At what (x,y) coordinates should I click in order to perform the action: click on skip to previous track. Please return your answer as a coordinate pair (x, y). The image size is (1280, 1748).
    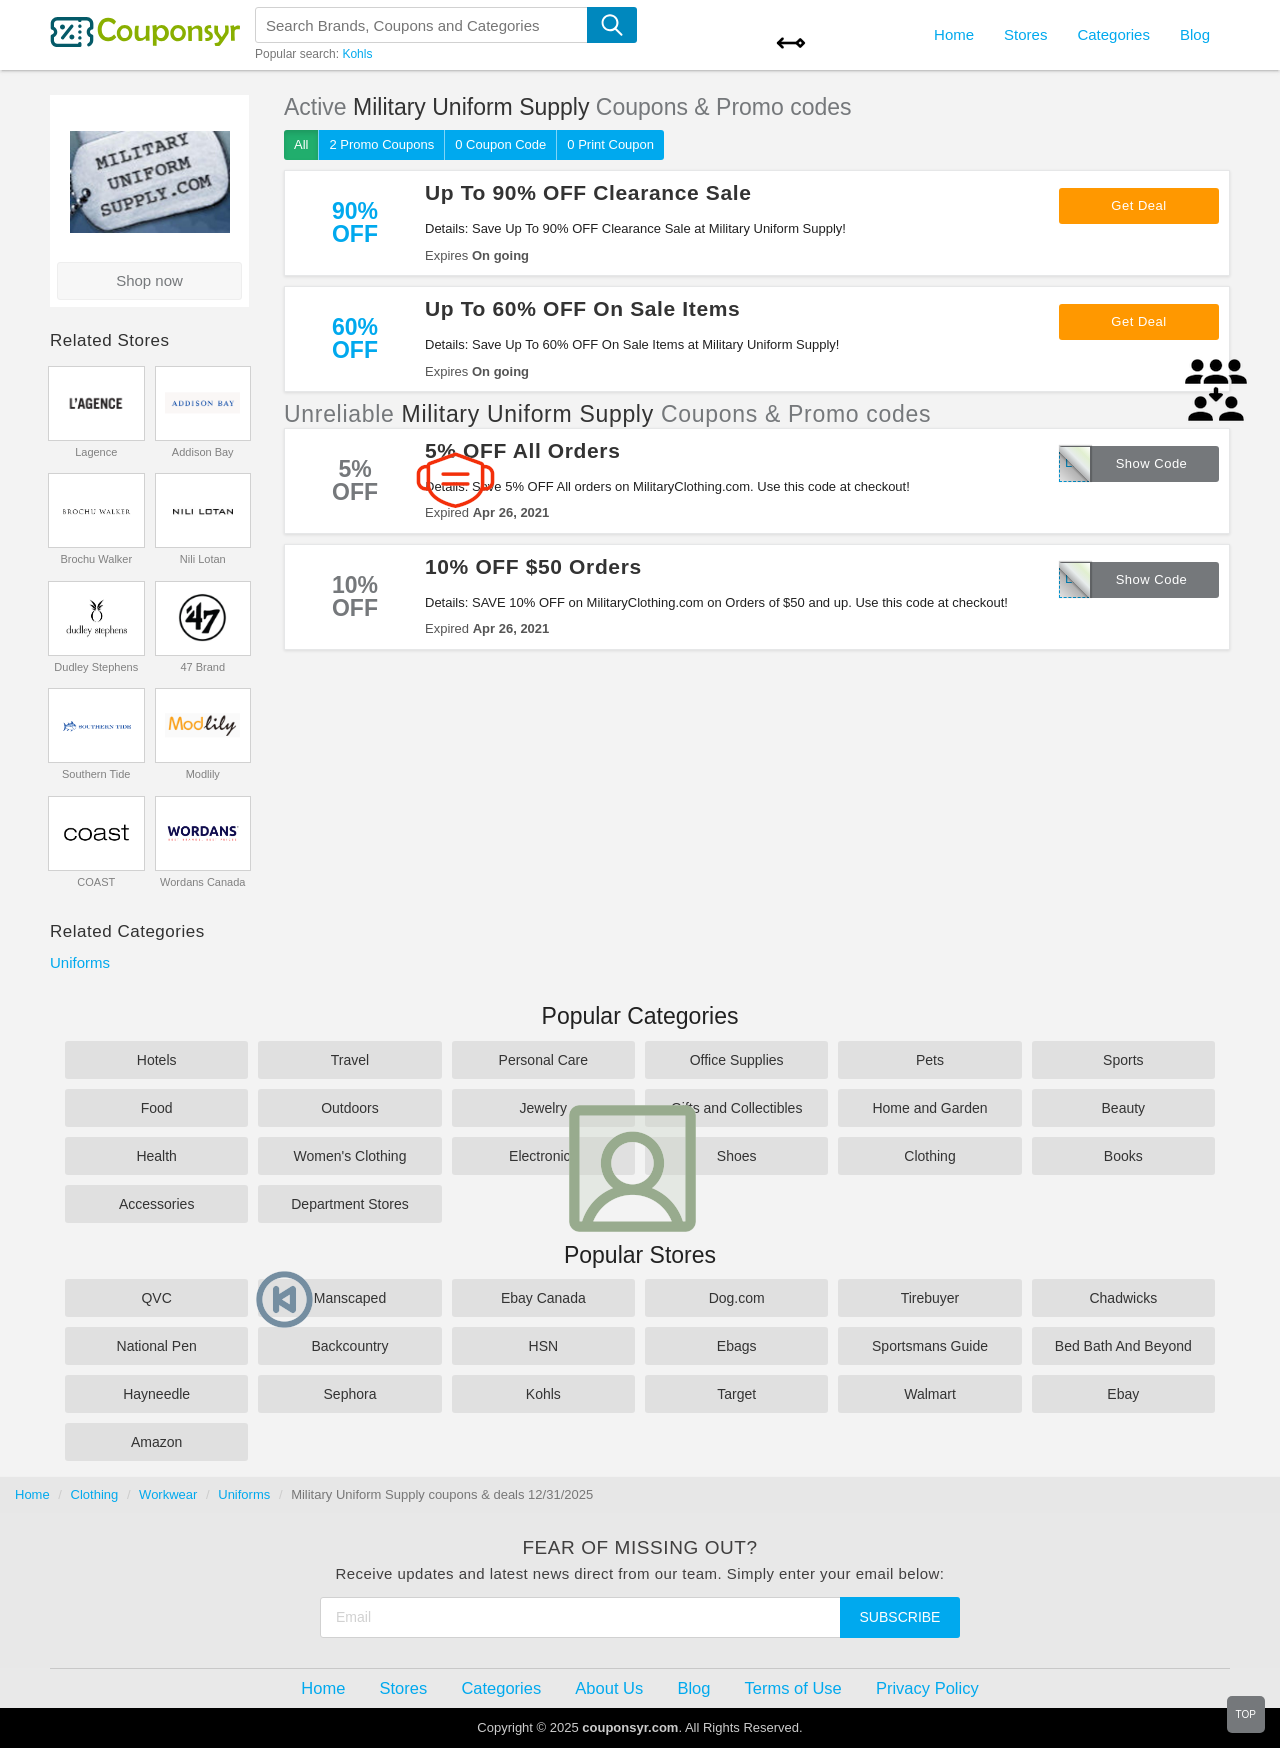
    Looking at the image, I should click on (284, 1299).